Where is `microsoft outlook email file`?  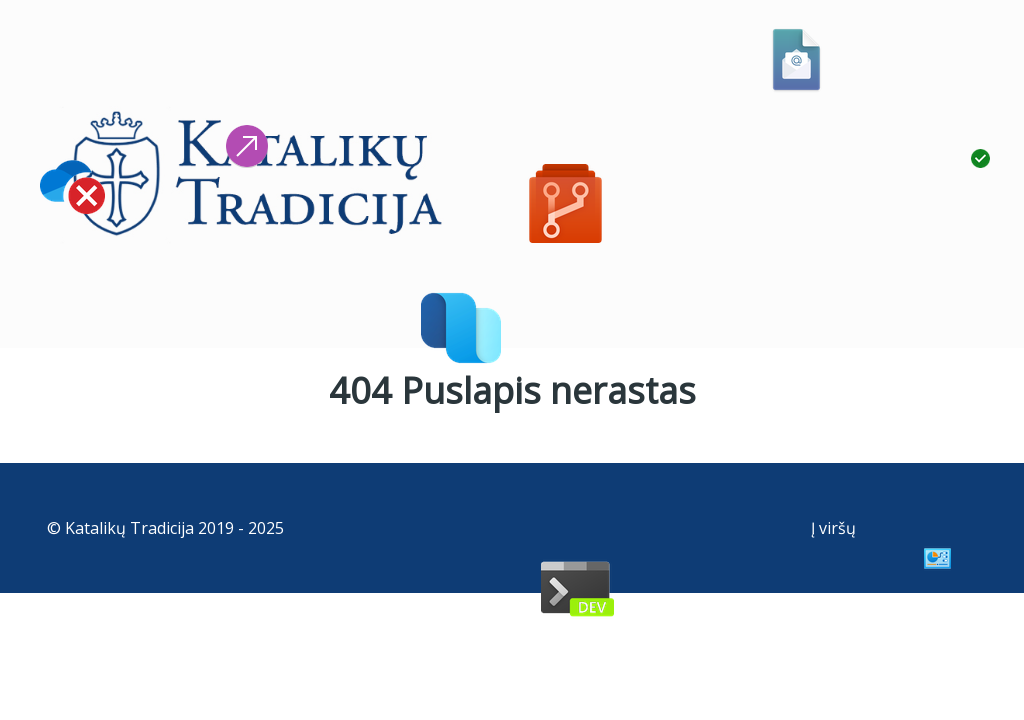
microsoft outlook email file is located at coordinates (796, 59).